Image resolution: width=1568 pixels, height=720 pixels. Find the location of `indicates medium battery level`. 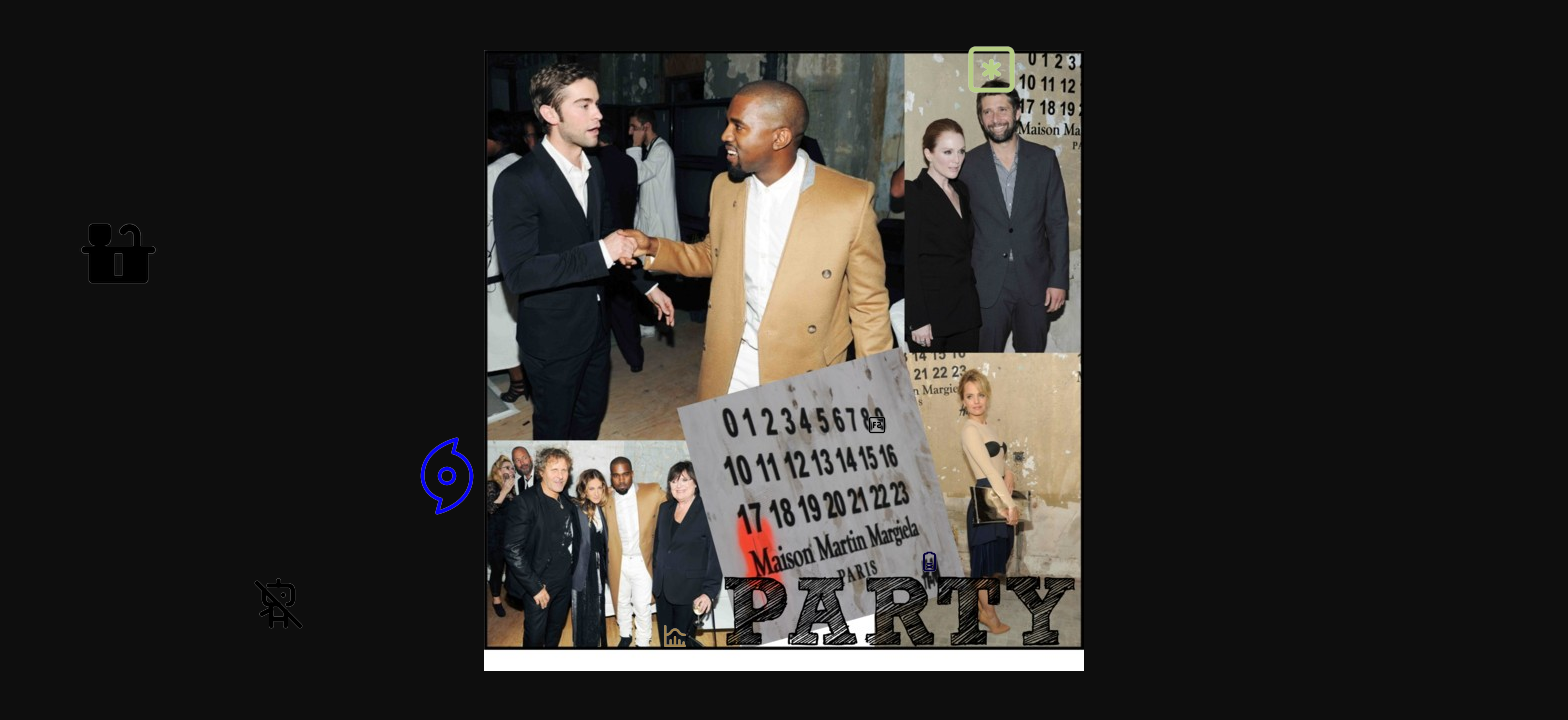

indicates medium battery level is located at coordinates (929, 561).